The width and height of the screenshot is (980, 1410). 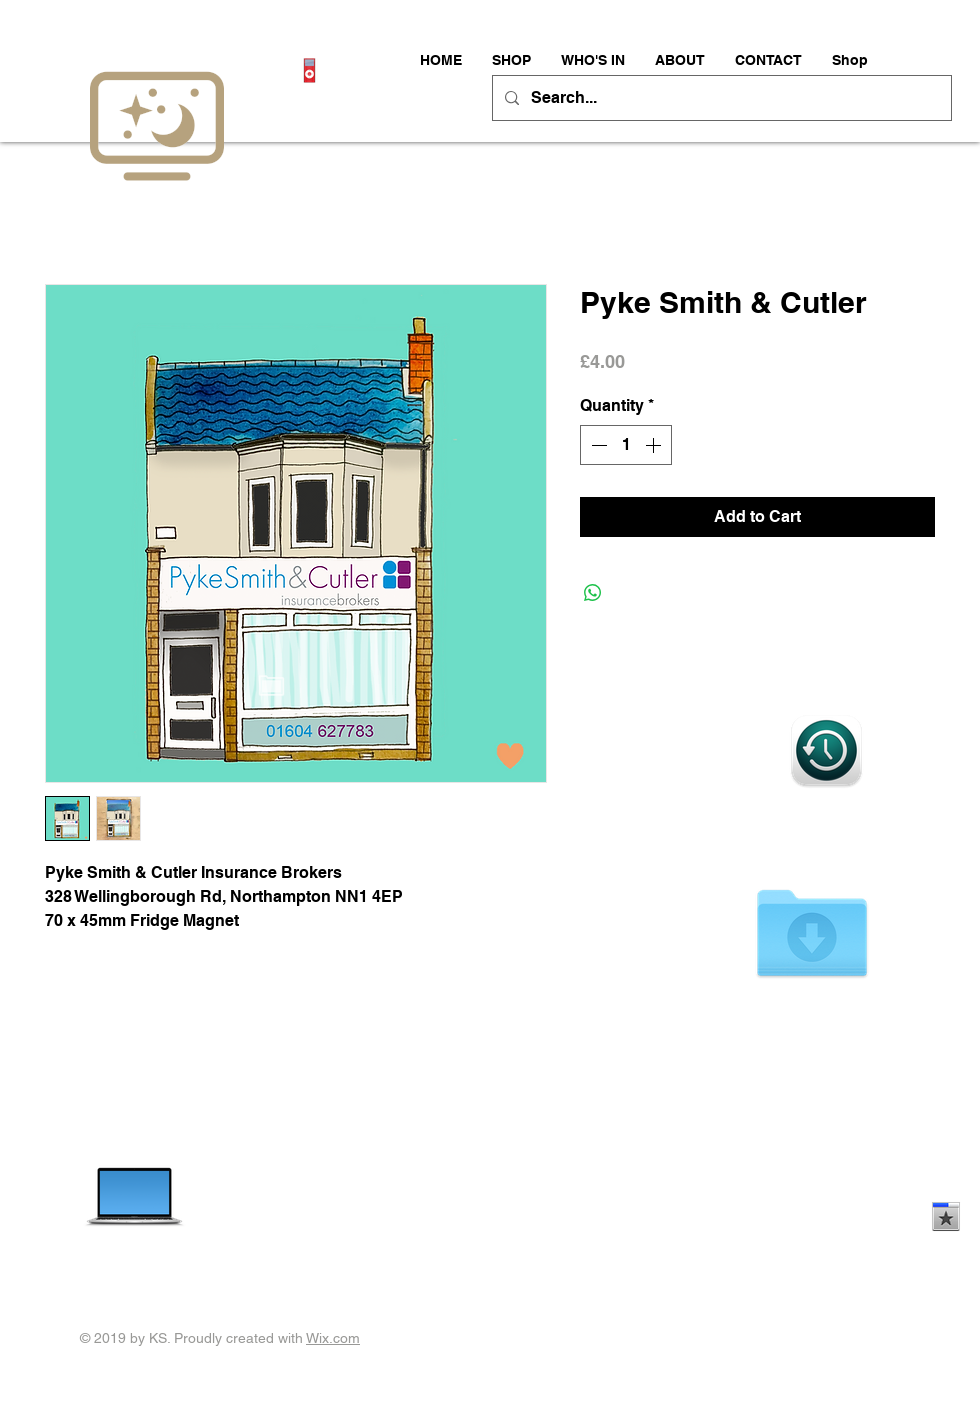 I want to click on access screensaver settings, so click(x=157, y=122).